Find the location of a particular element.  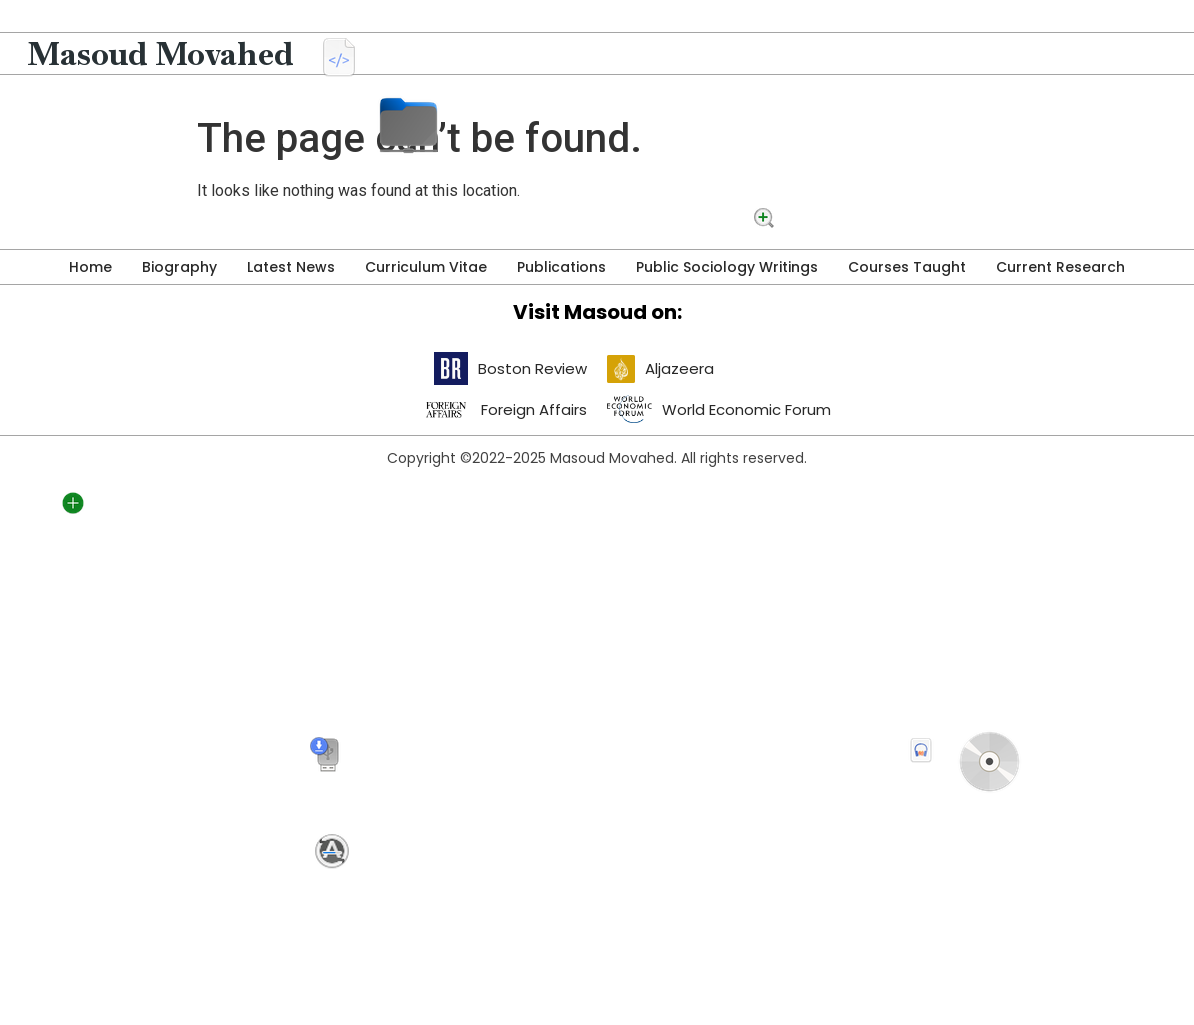

an HTML or code file type indicator is located at coordinates (339, 57).